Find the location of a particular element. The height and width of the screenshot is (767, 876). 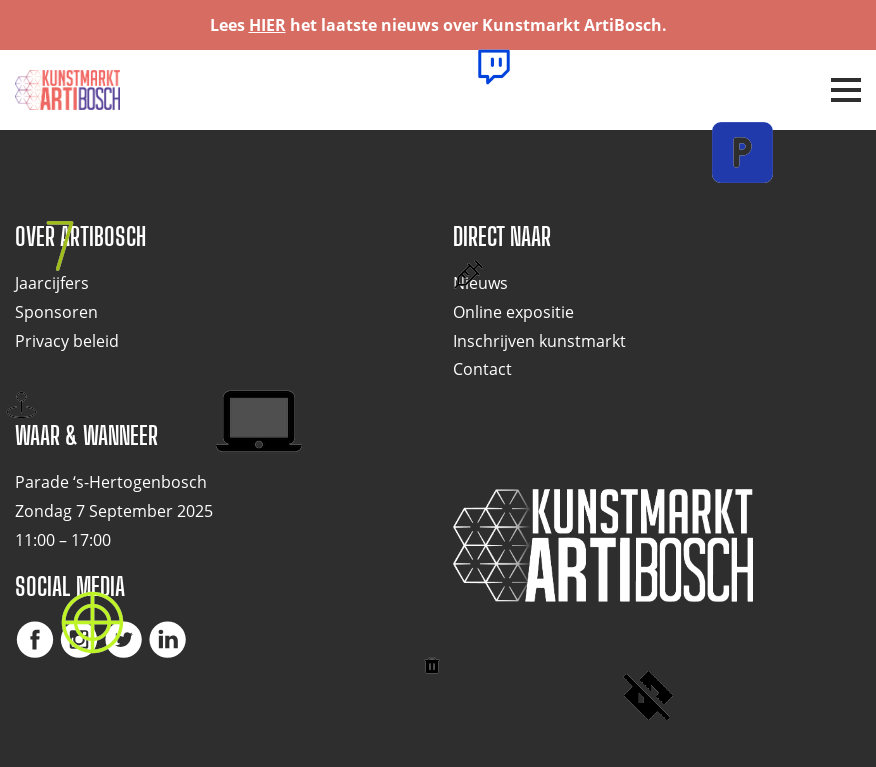

view polar chart data is located at coordinates (92, 622).